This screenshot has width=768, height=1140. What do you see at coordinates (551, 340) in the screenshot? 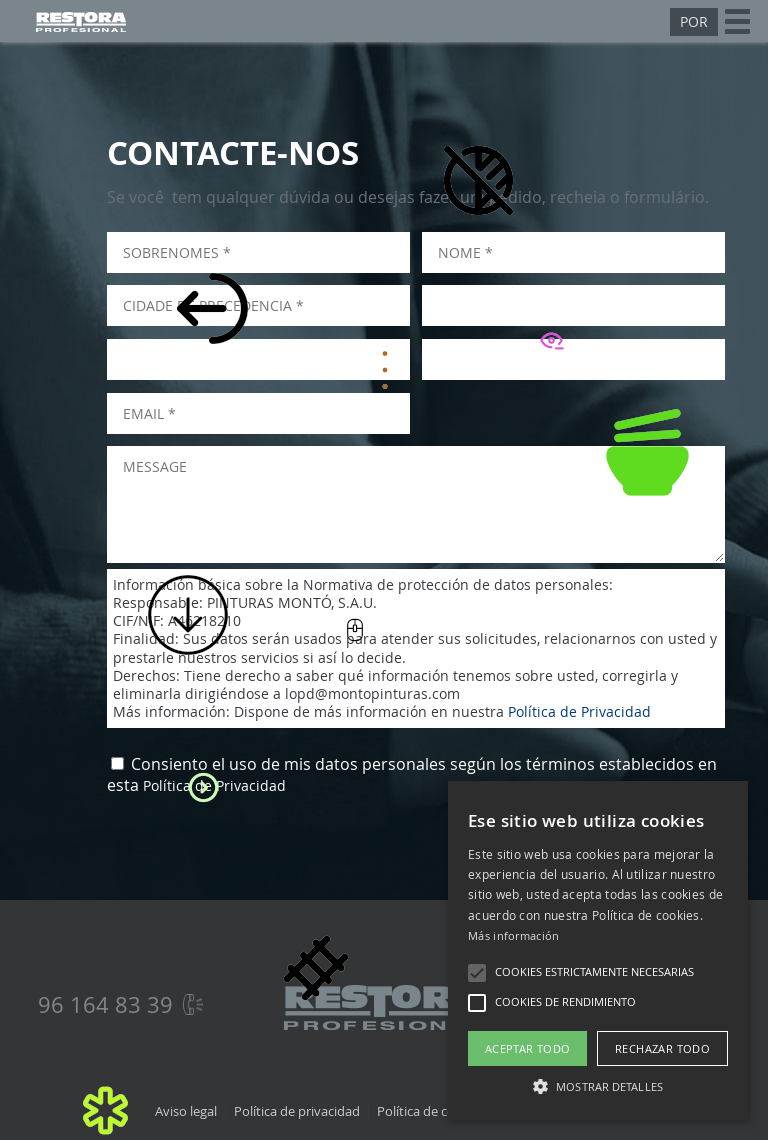
I see `reduce visibility or hide content` at bounding box center [551, 340].